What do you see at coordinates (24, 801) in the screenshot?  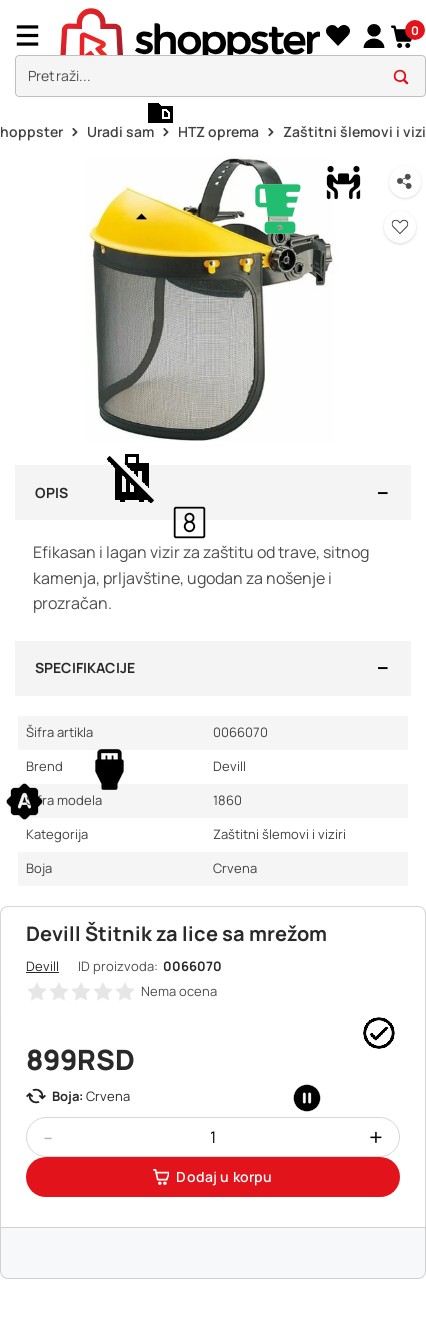 I see `enable automatic brightness adjustment` at bounding box center [24, 801].